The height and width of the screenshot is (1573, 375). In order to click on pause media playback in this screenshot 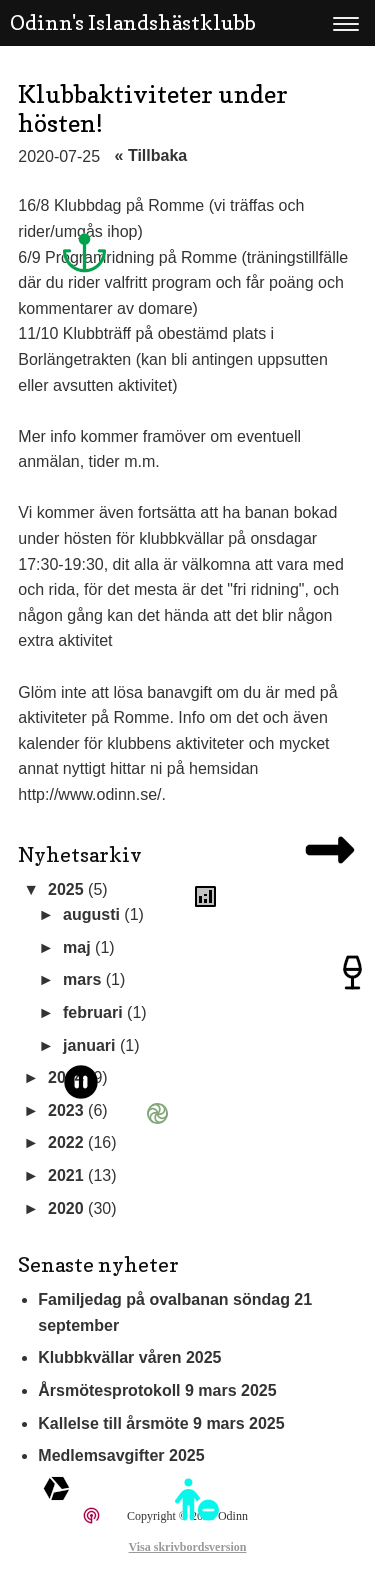, I will do `click(81, 1082)`.